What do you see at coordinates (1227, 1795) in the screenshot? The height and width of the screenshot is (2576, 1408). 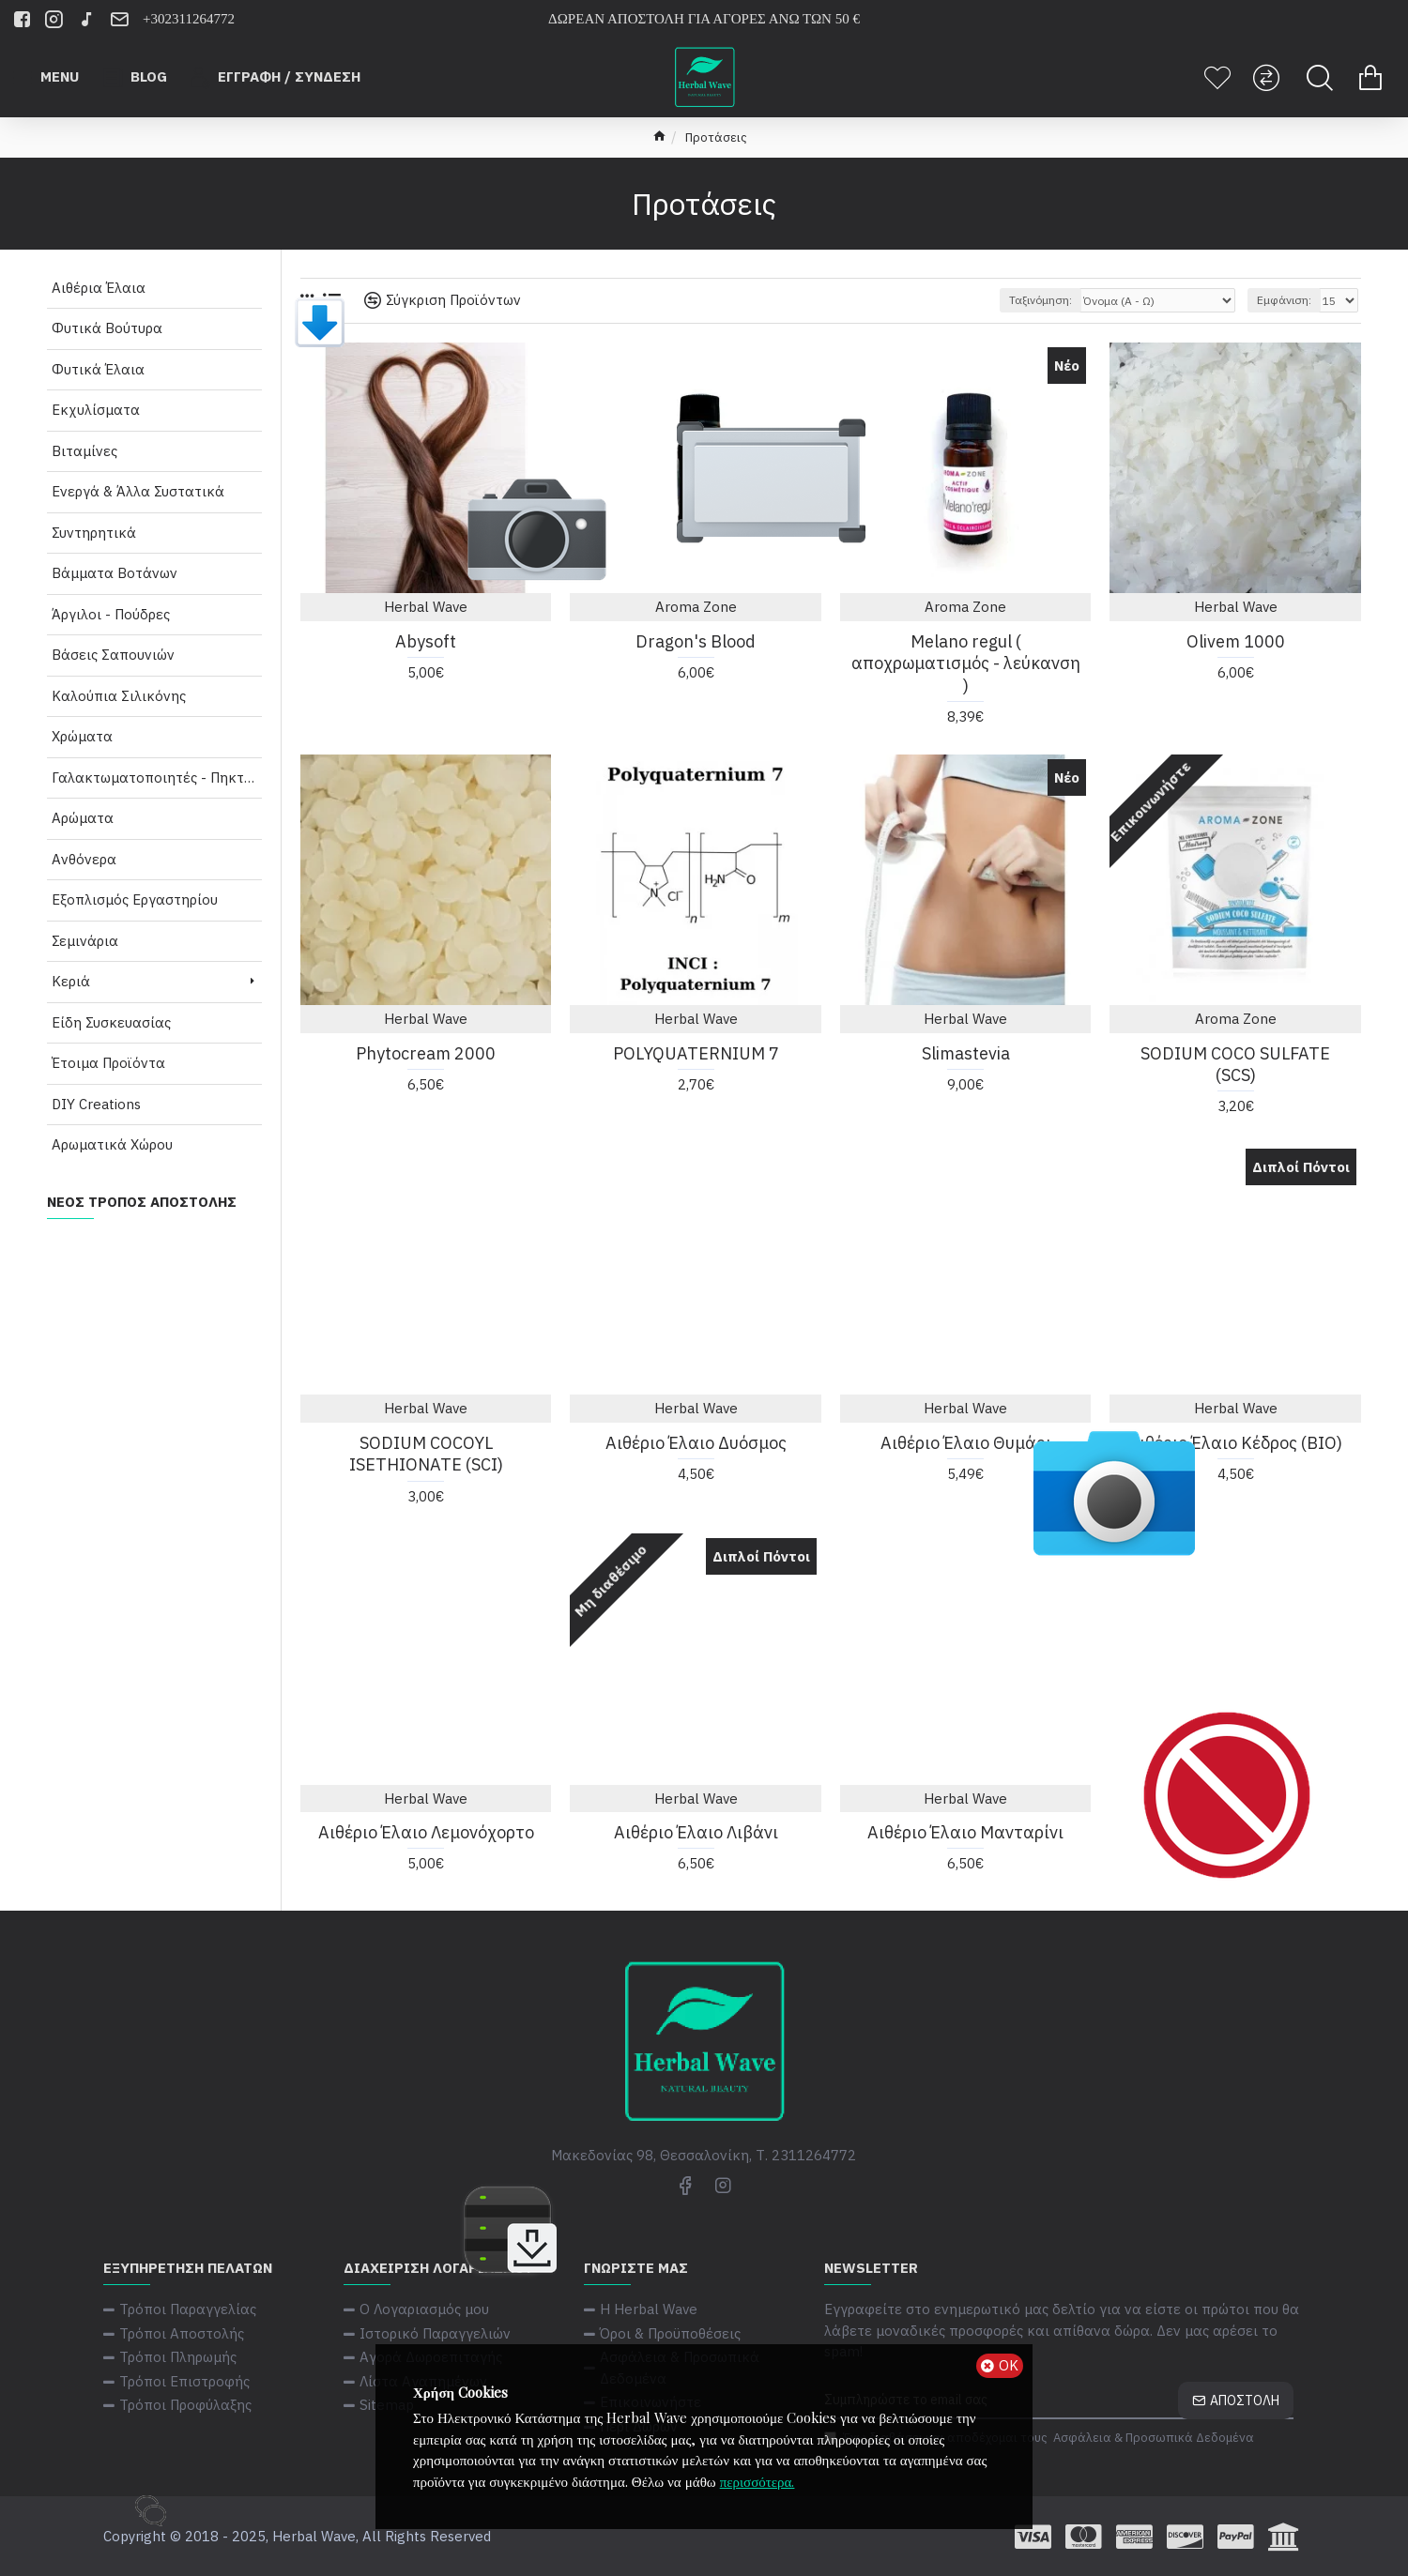 I see `delete selected email message` at bounding box center [1227, 1795].